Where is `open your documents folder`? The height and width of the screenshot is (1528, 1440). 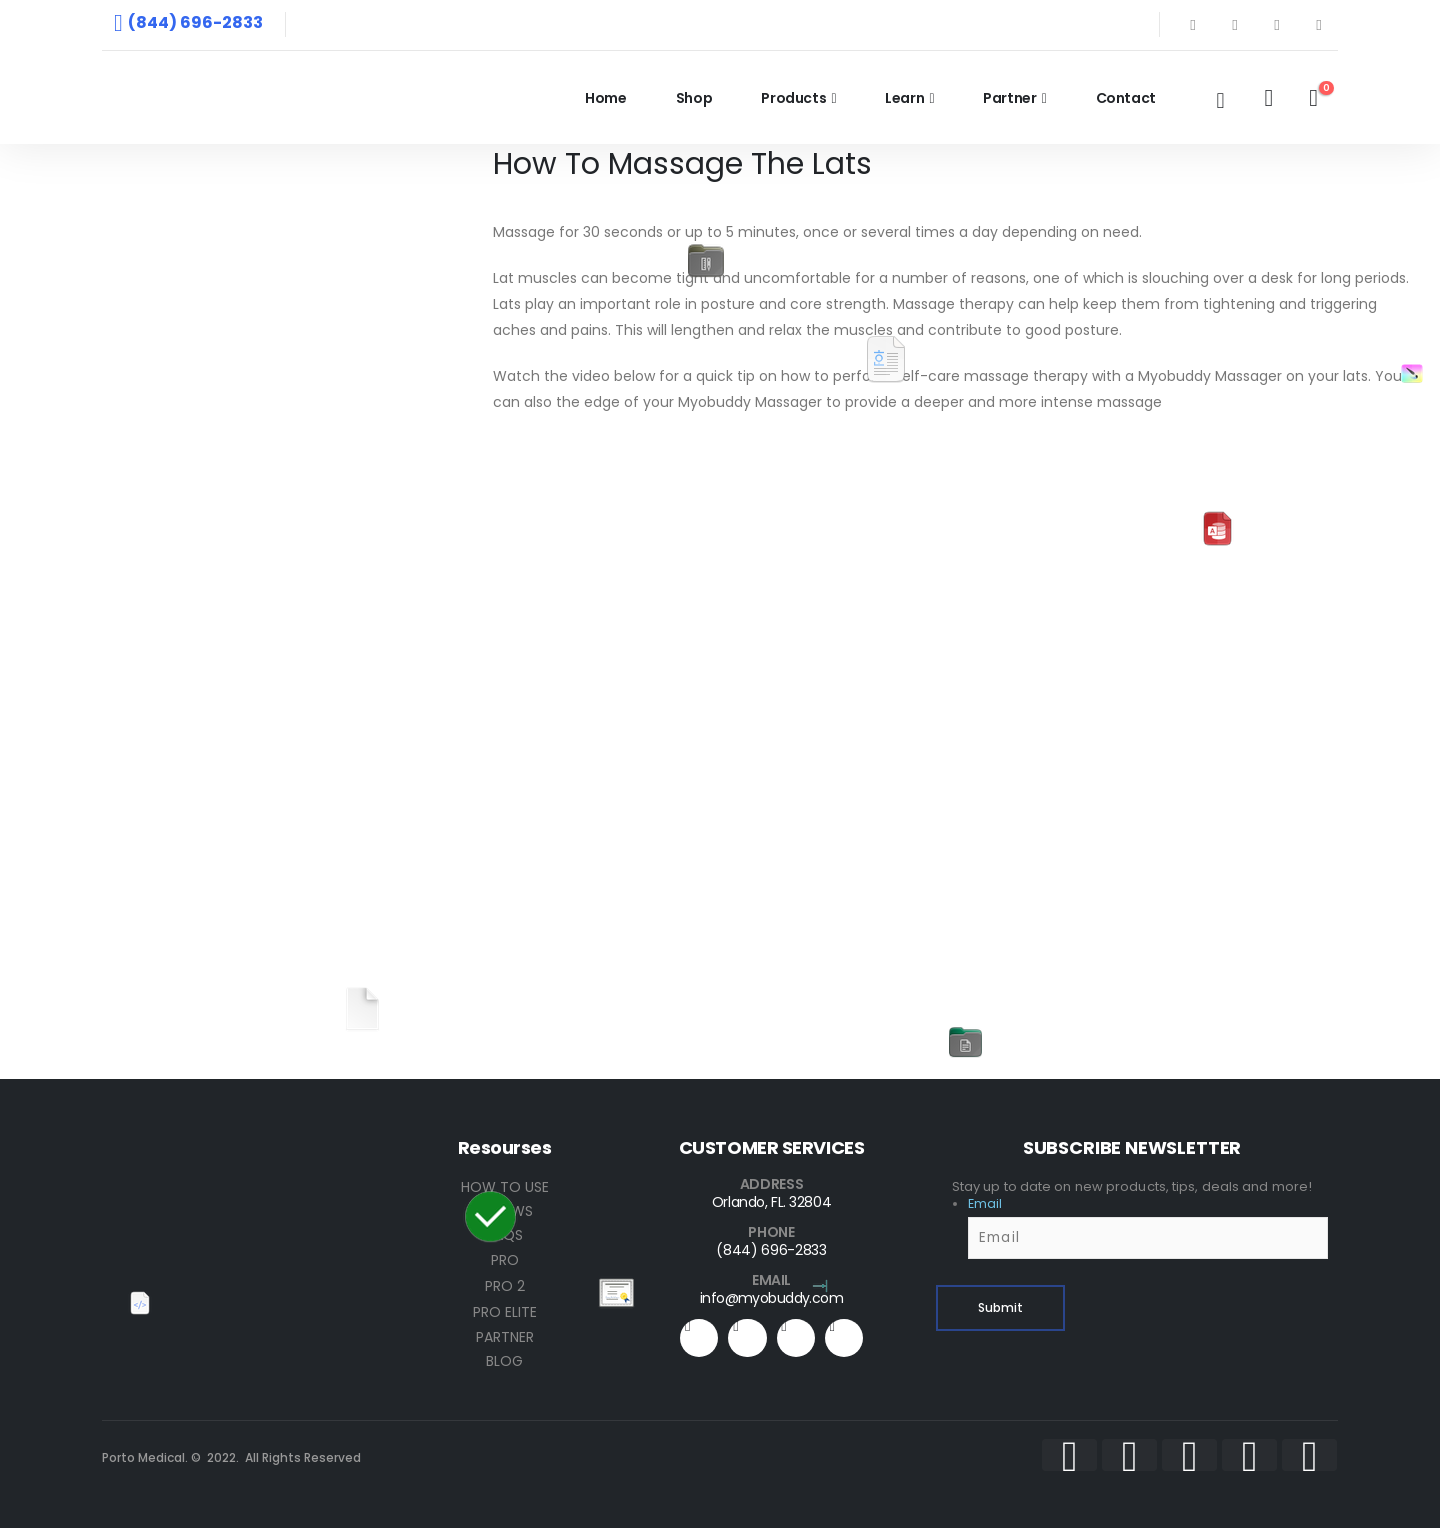 open your documents folder is located at coordinates (965, 1041).